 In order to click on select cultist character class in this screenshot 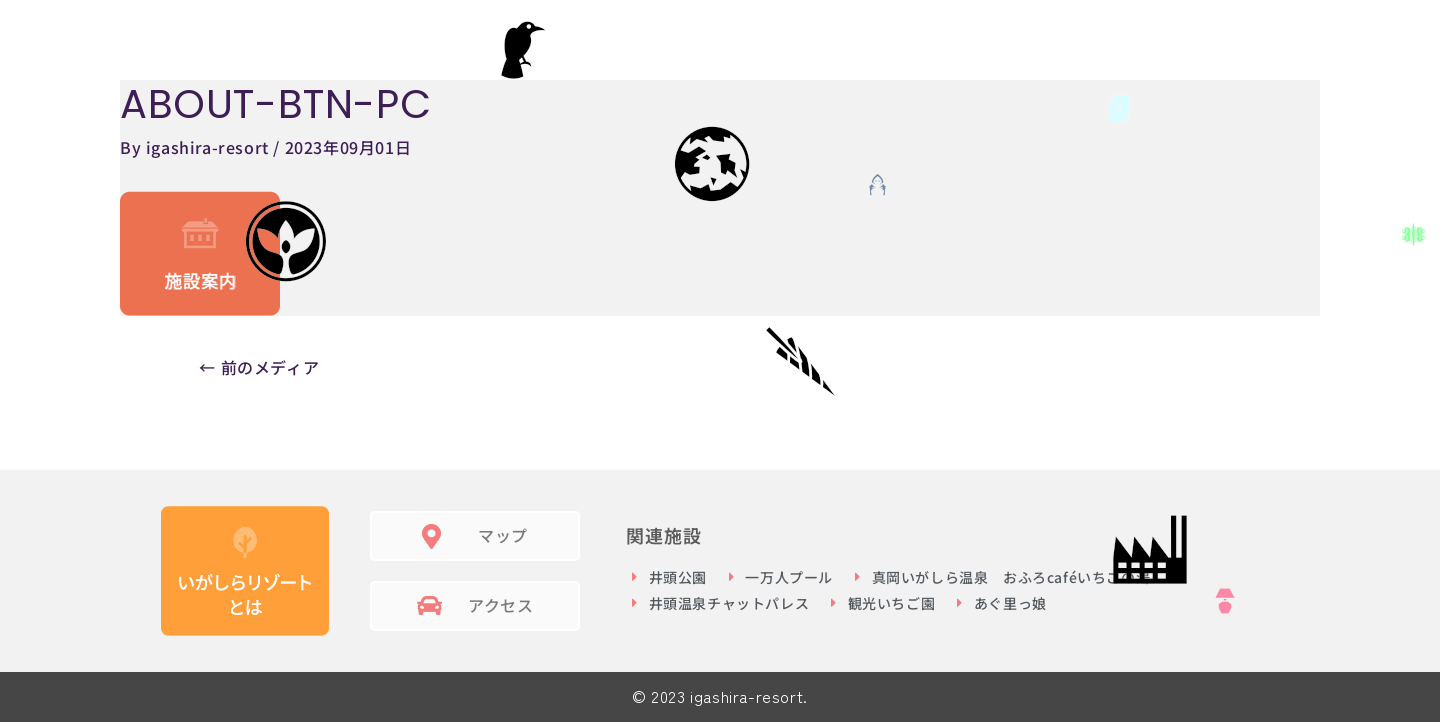, I will do `click(877, 184)`.